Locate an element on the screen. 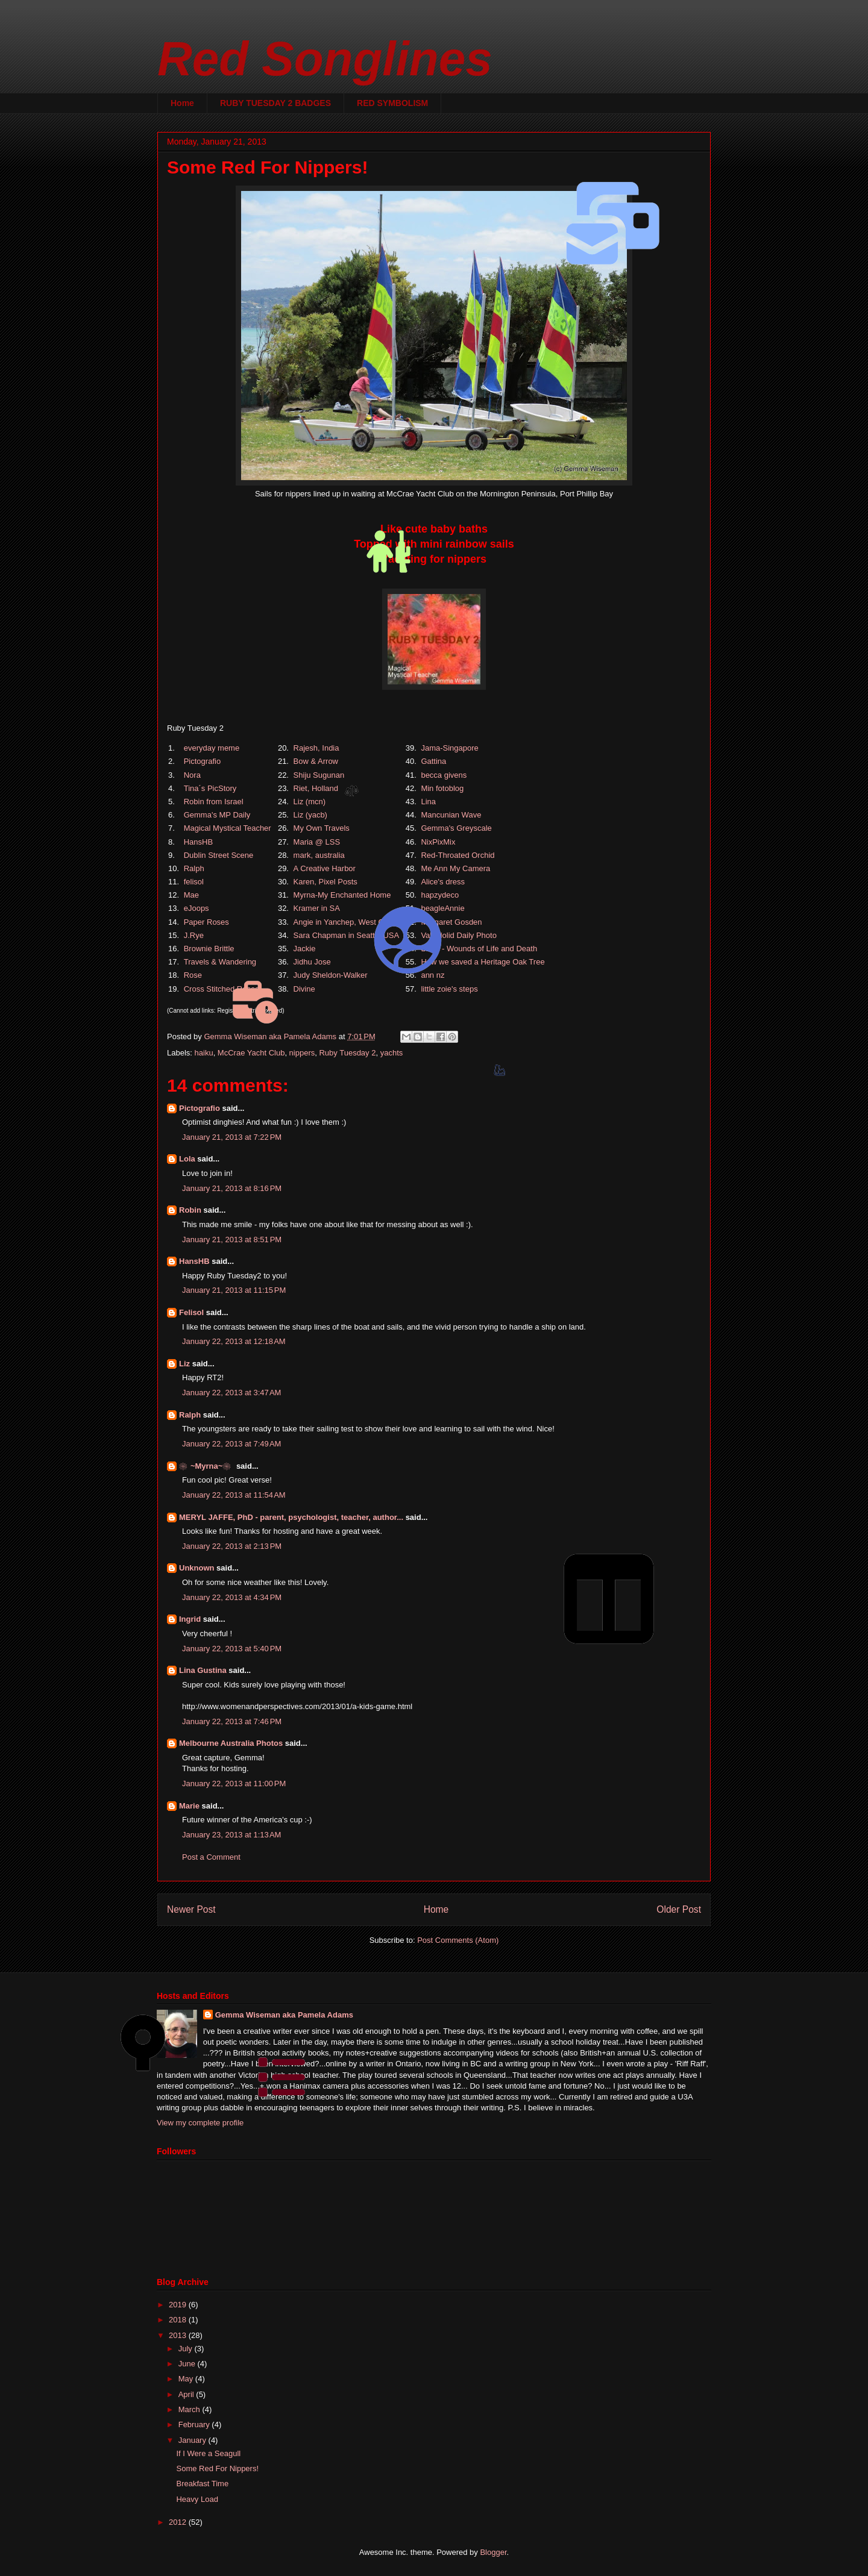  view group or team members is located at coordinates (407, 940).